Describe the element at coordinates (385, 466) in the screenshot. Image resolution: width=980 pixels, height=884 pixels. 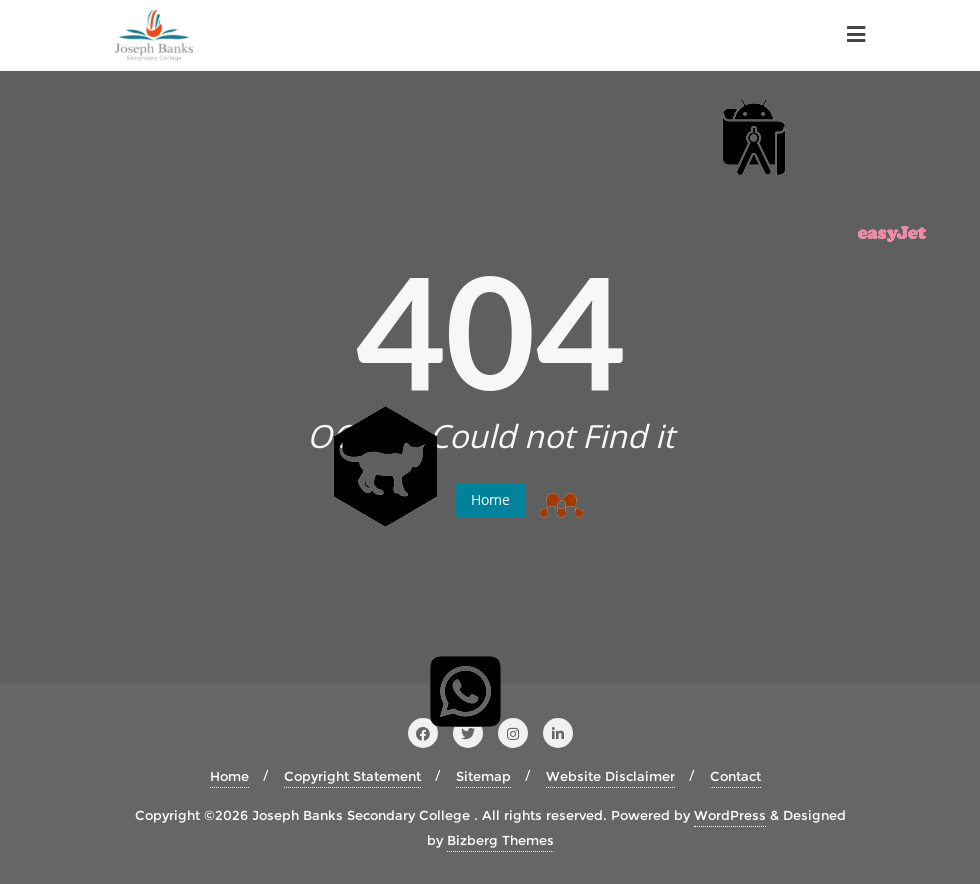
I see `open TiddlyWiki application` at that location.